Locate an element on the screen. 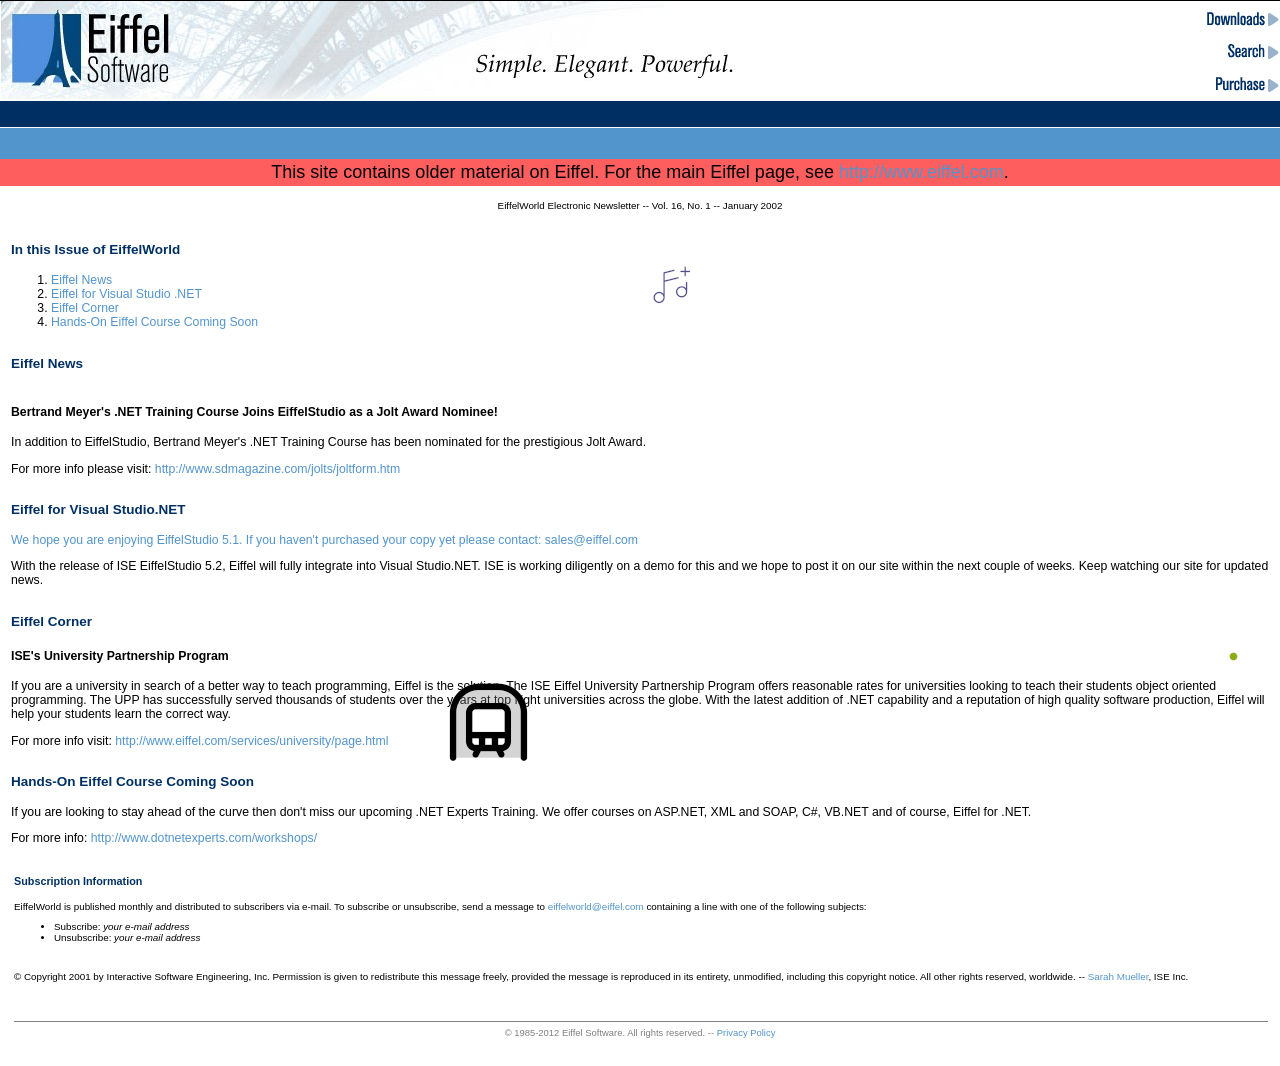  view subway or metro transit options is located at coordinates (488, 725).